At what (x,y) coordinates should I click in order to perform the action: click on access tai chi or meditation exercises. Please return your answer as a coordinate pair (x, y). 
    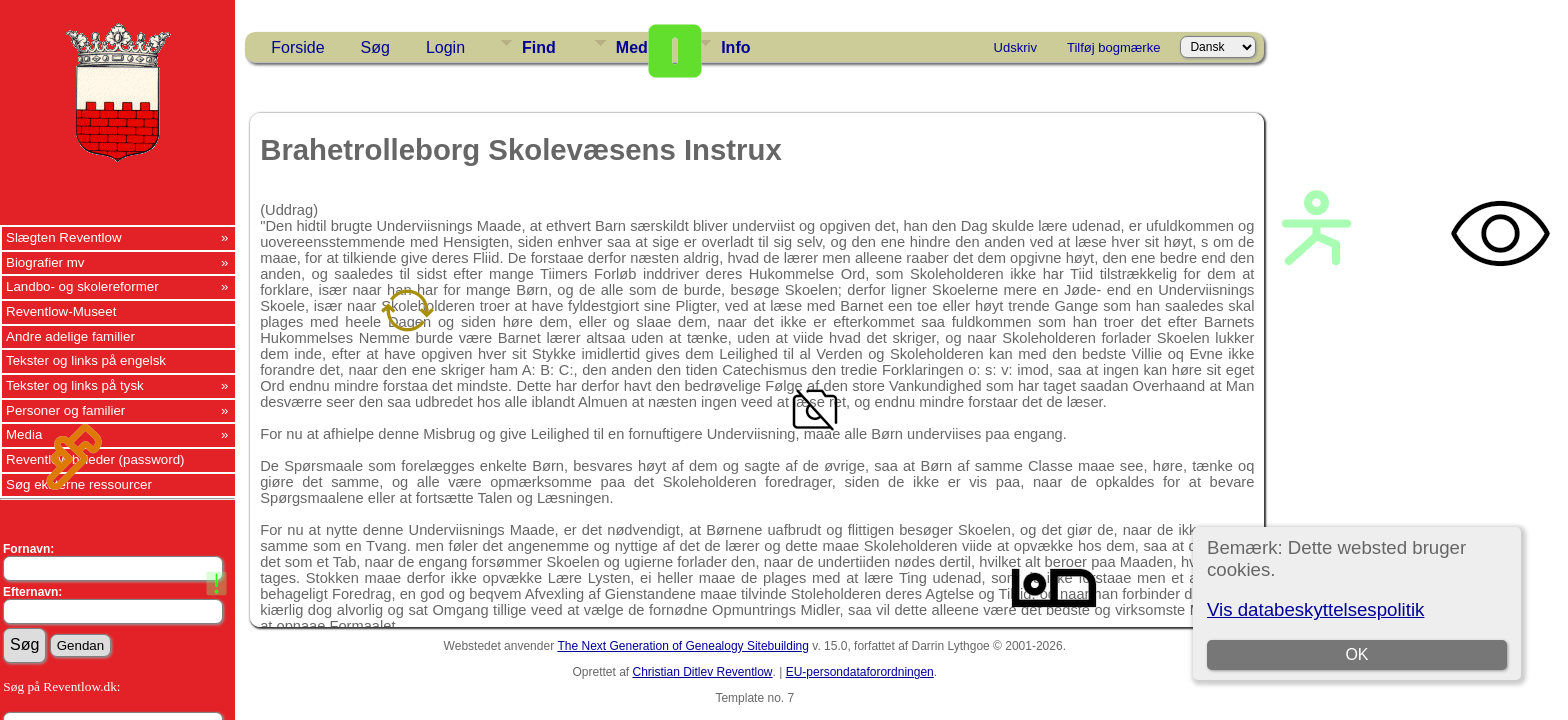
    Looking at the image, I should click on (1316, 230).